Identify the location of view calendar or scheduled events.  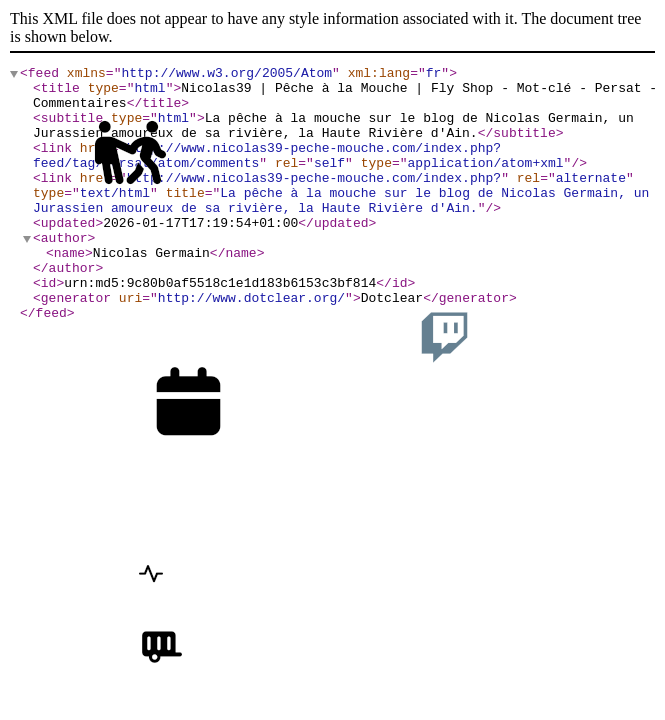
(188, 403).